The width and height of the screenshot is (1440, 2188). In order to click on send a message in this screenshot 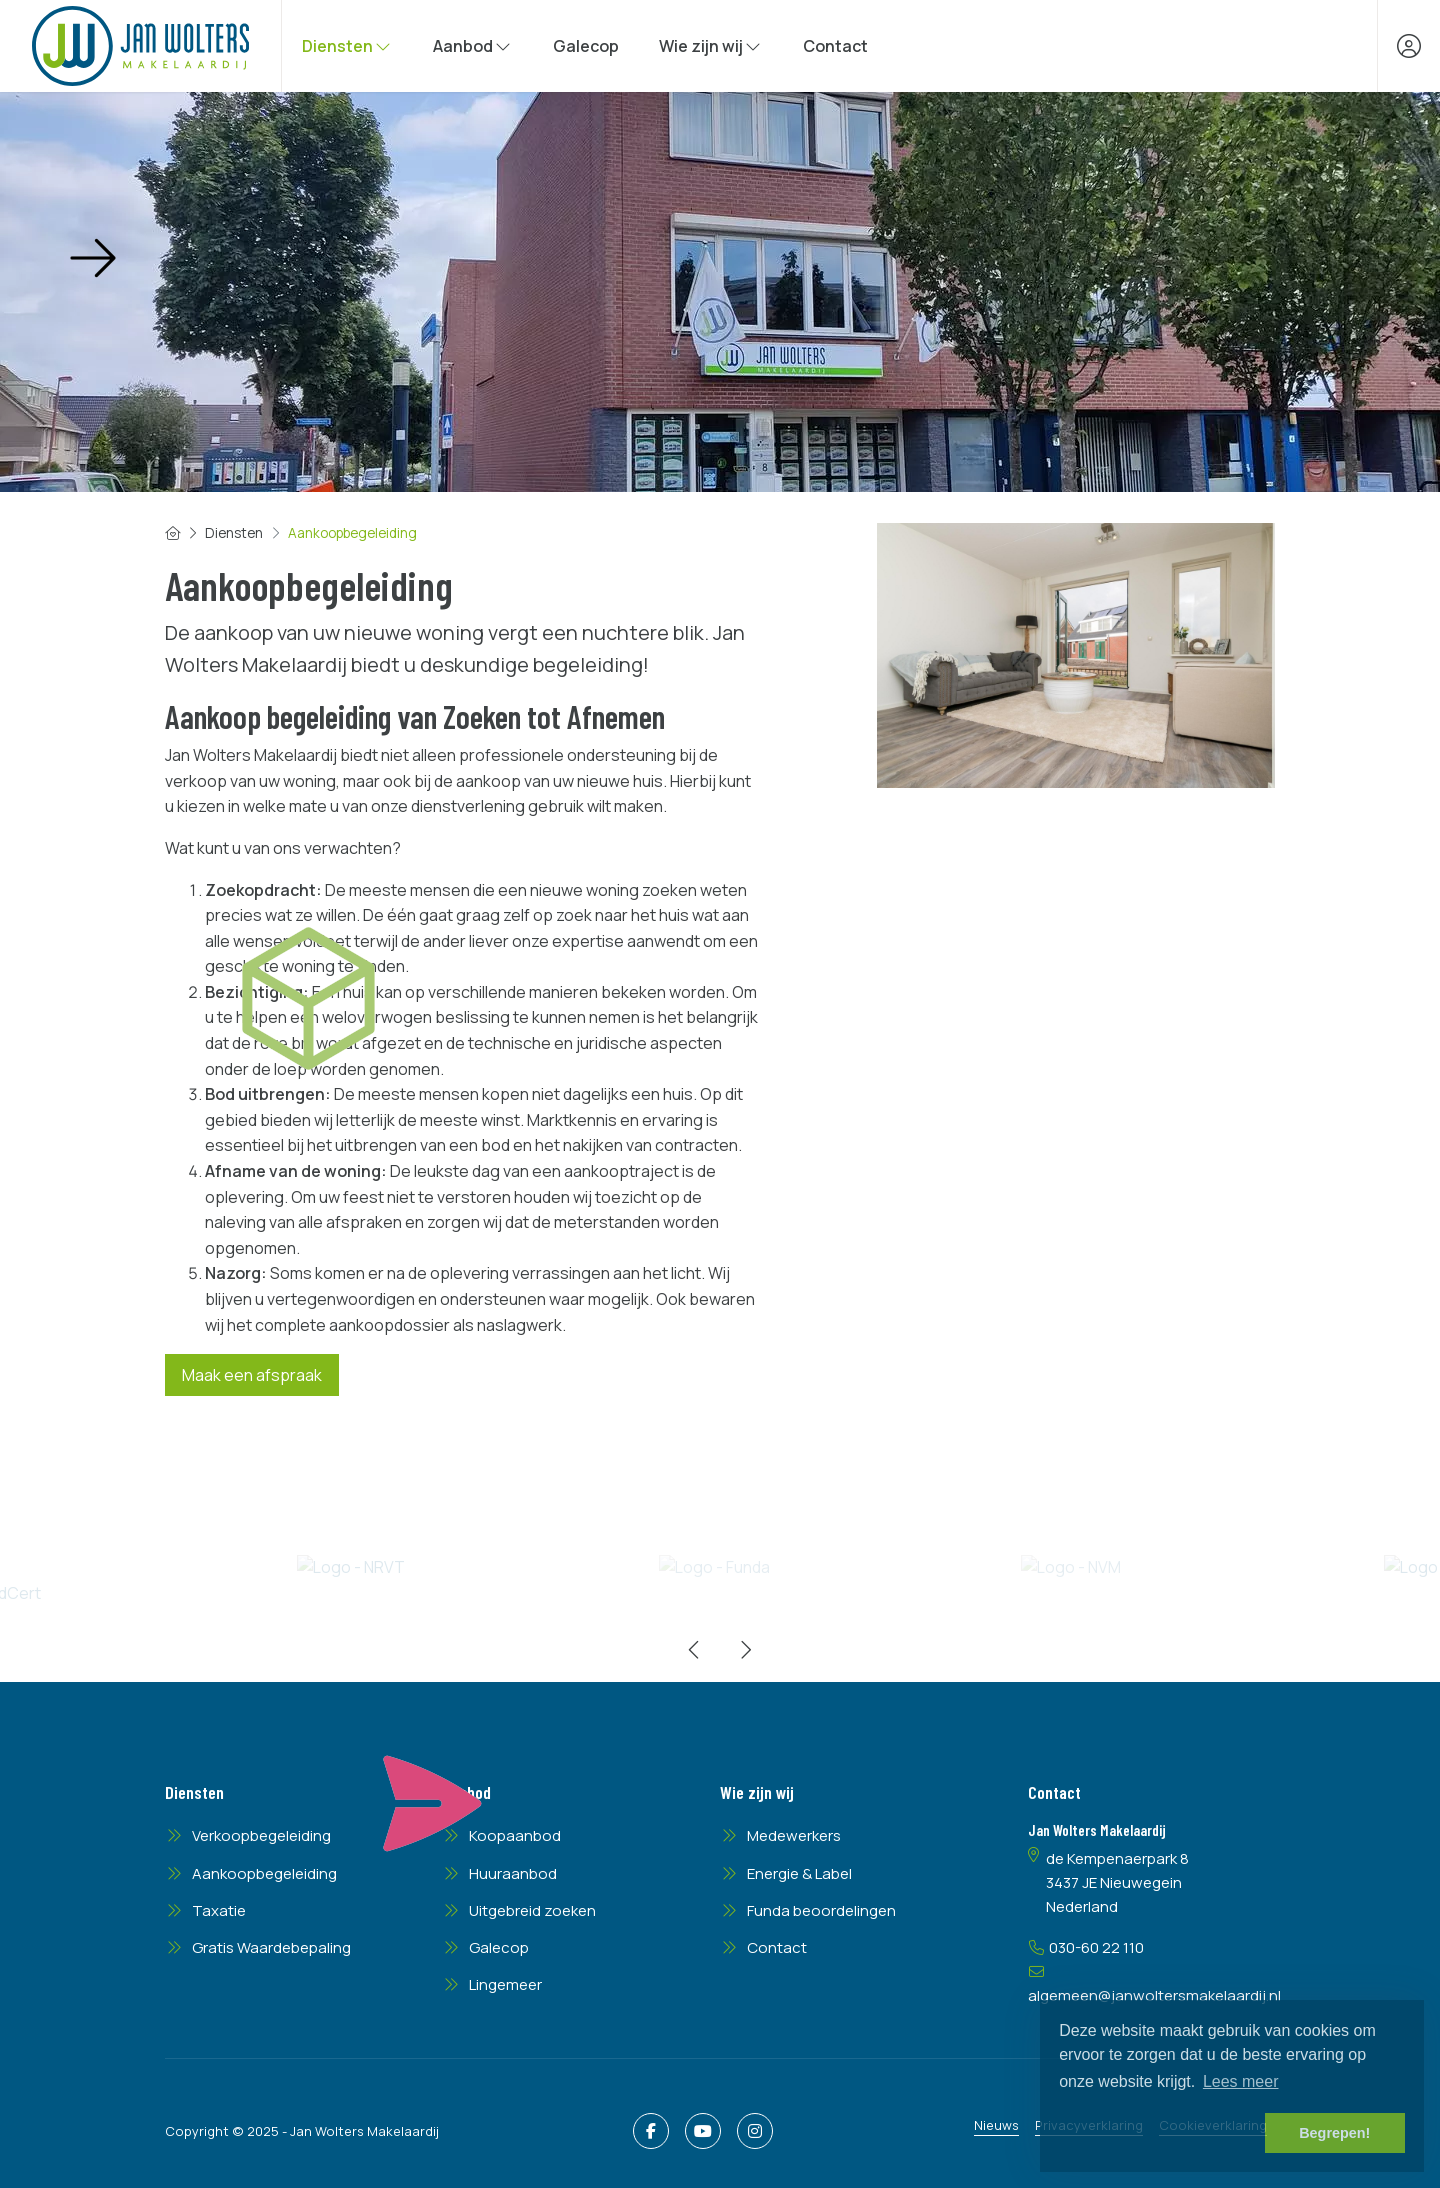, I will do `click(430, 1803)`.